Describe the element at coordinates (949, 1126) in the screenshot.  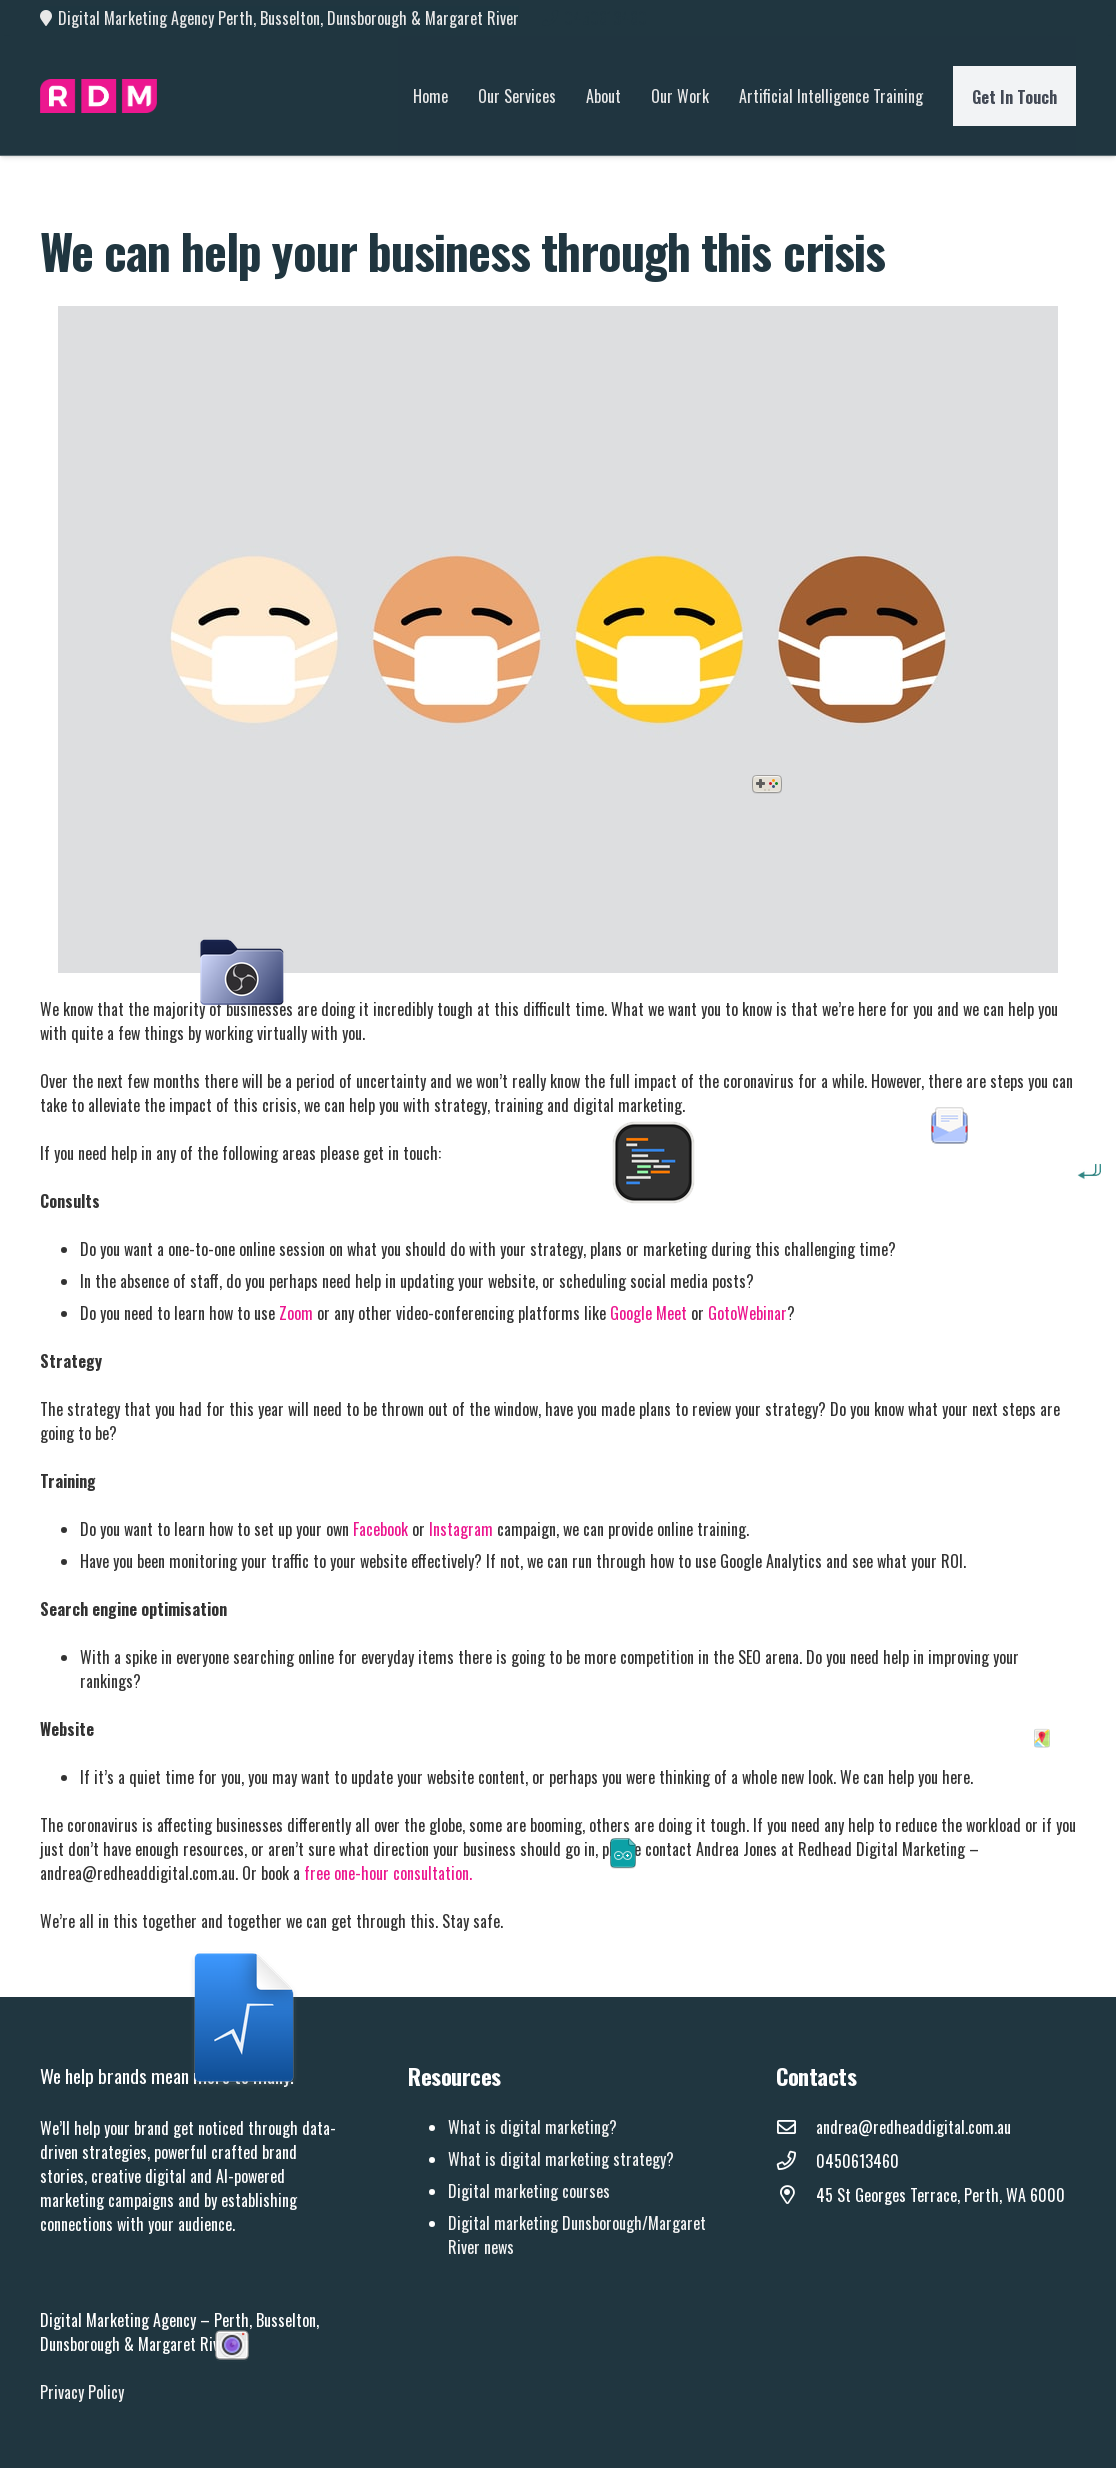
I see `mark email as read` at that location.